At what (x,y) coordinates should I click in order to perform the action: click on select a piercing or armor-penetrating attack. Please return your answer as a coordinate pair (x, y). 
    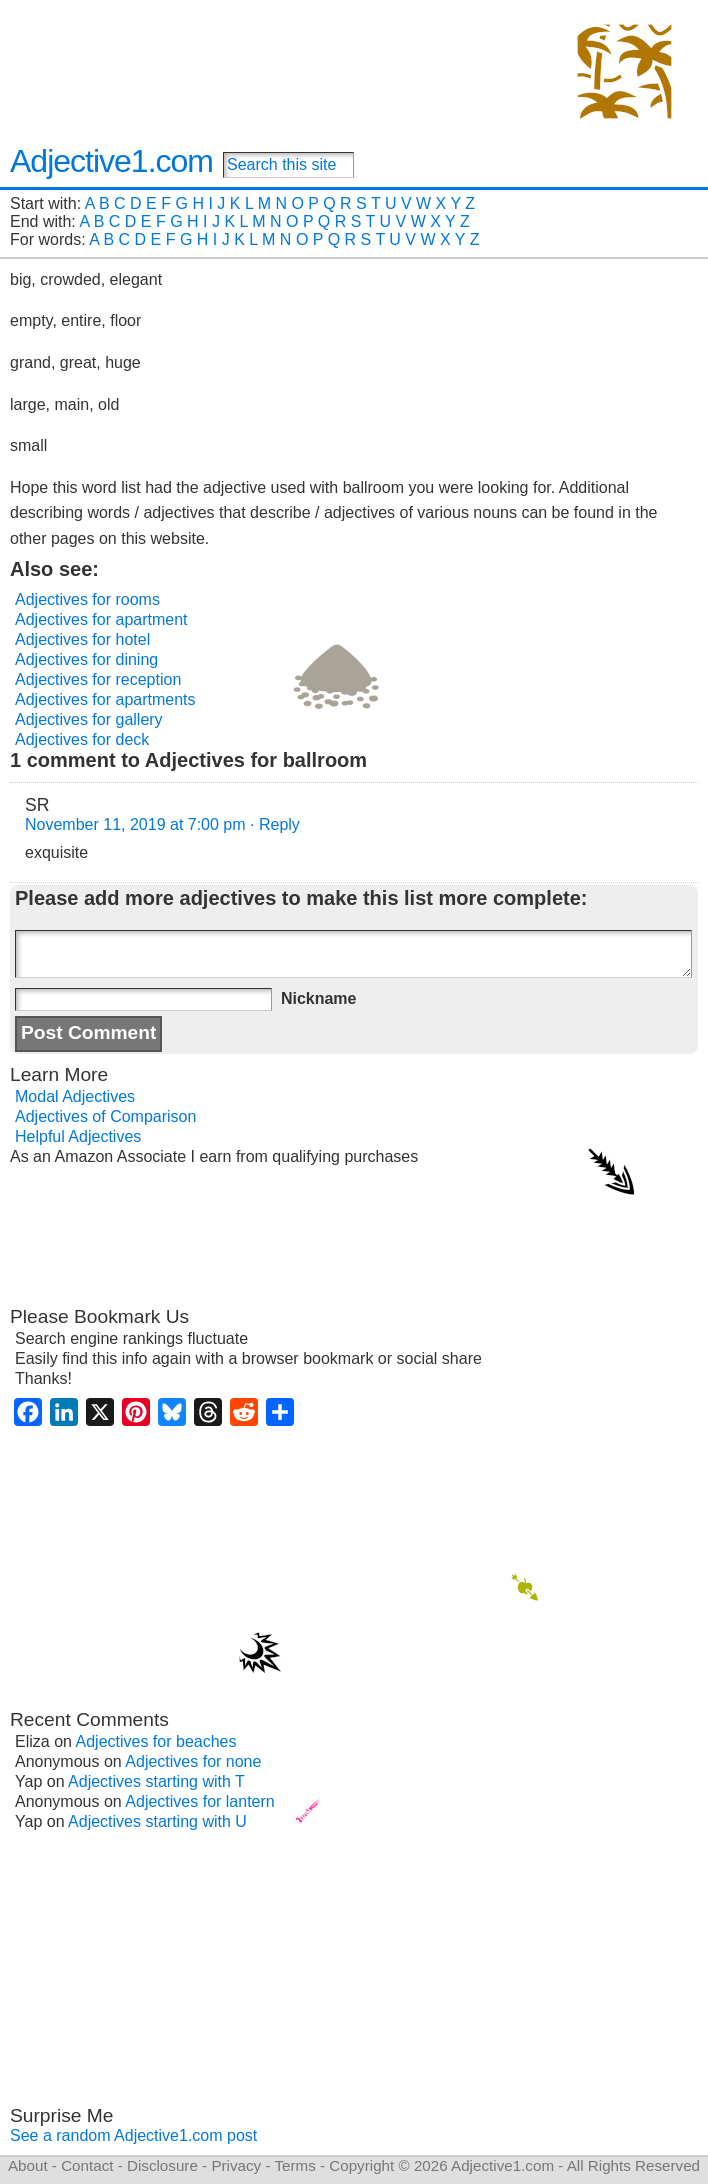
    Looking at the image, I should click on (611, 1171).